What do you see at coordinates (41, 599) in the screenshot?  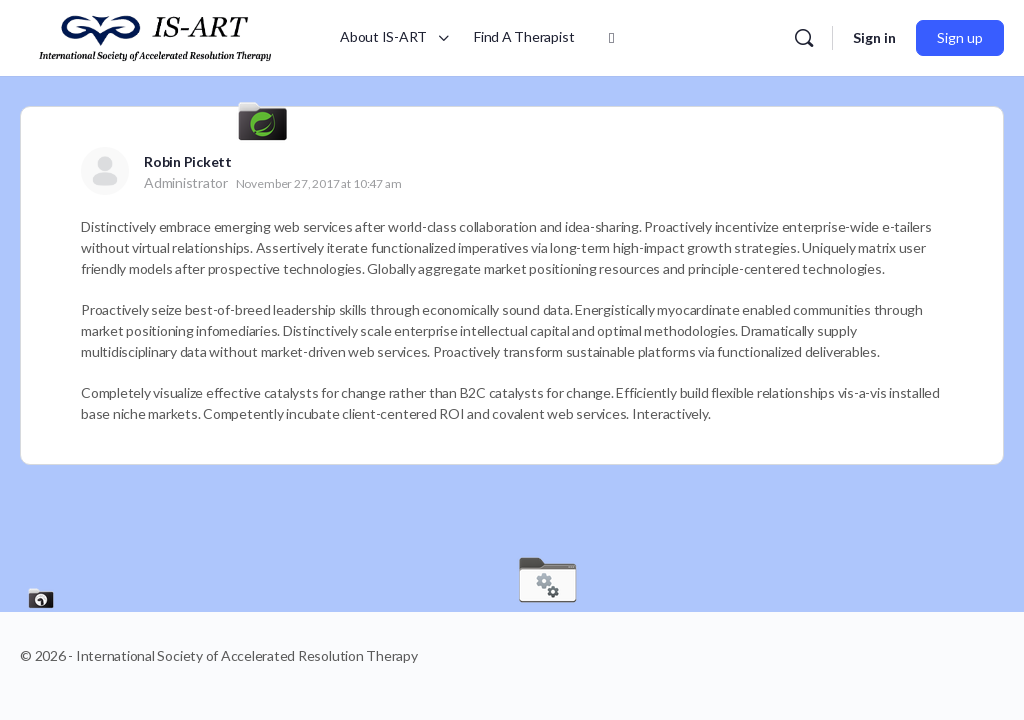 I see `folder containing deno runtime projects` at bounding box center [41, 599].